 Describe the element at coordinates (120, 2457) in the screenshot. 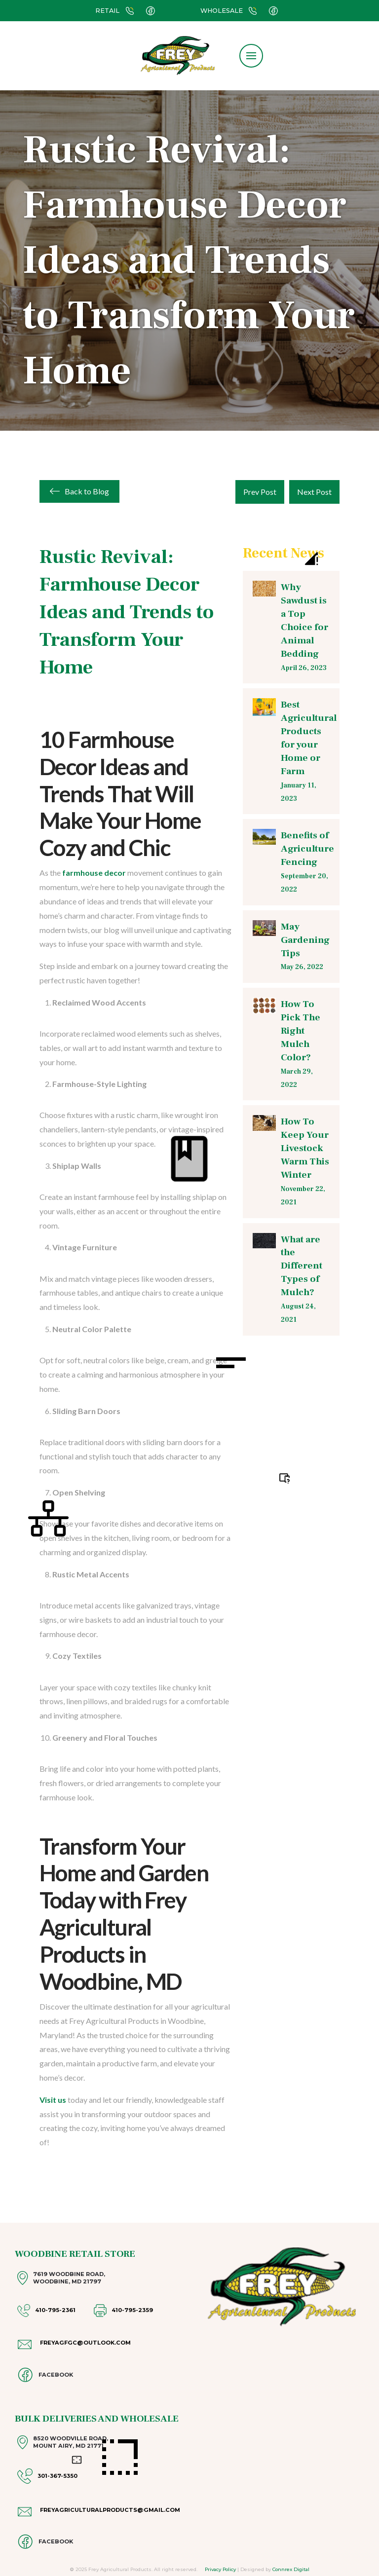

I see `adjust corner radius of a shape or element` at that location.